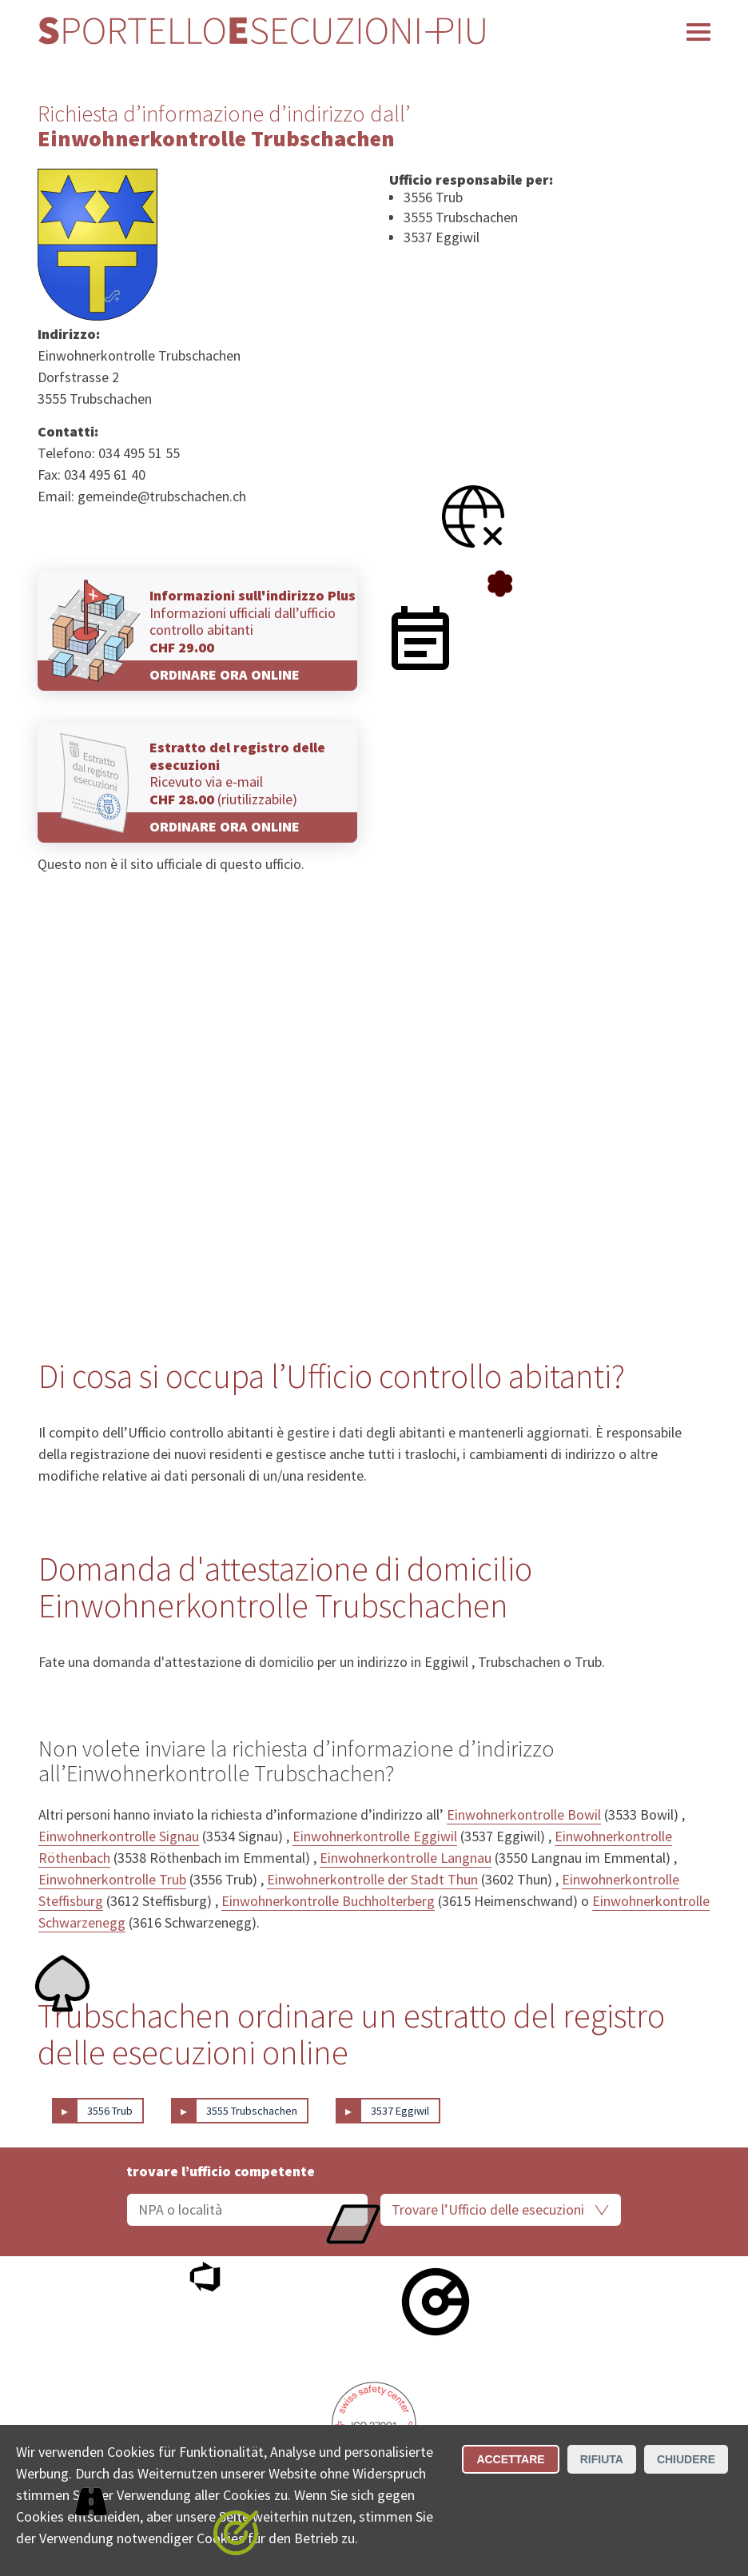 This screenshot has width=748, height=2576. Describe the element at coordinates (91, 2502) in the screenshot. I see `access navigation or directions` at that location.